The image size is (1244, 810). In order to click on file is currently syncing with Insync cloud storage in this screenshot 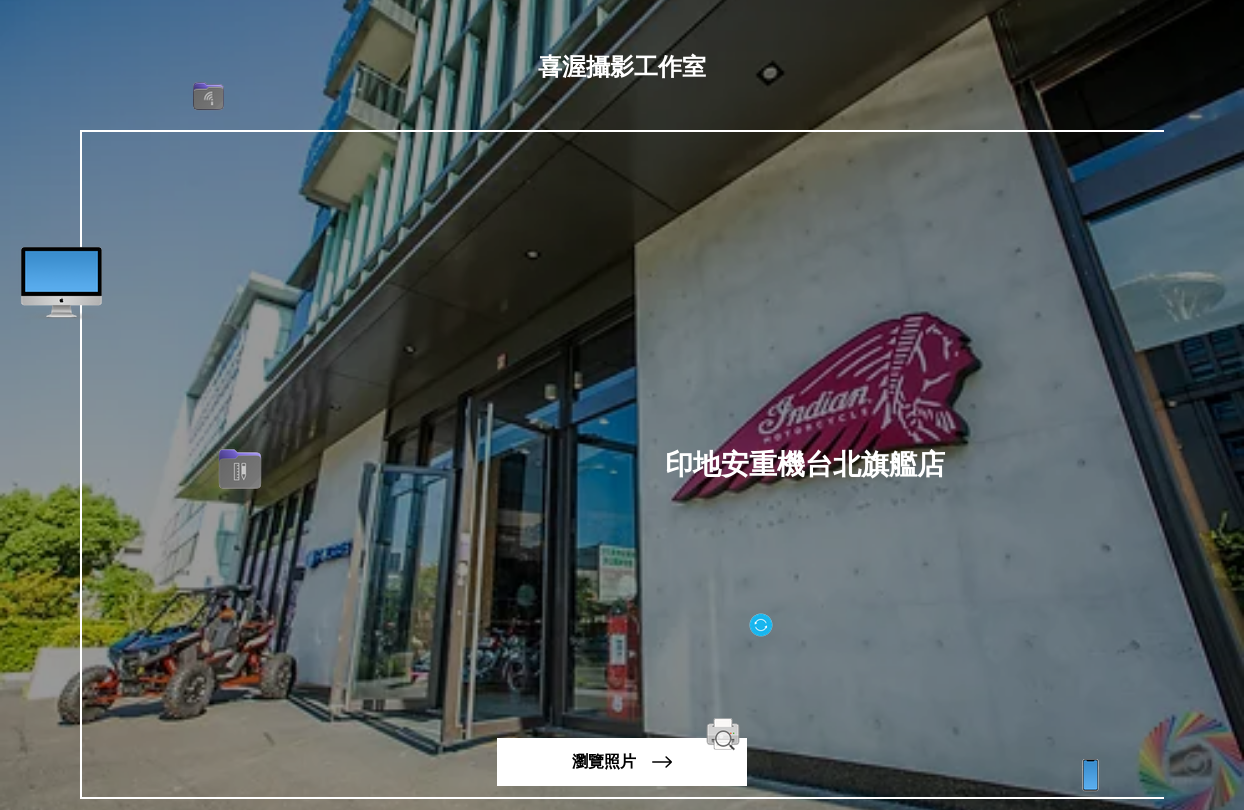, I will do `click(761, 625)`.